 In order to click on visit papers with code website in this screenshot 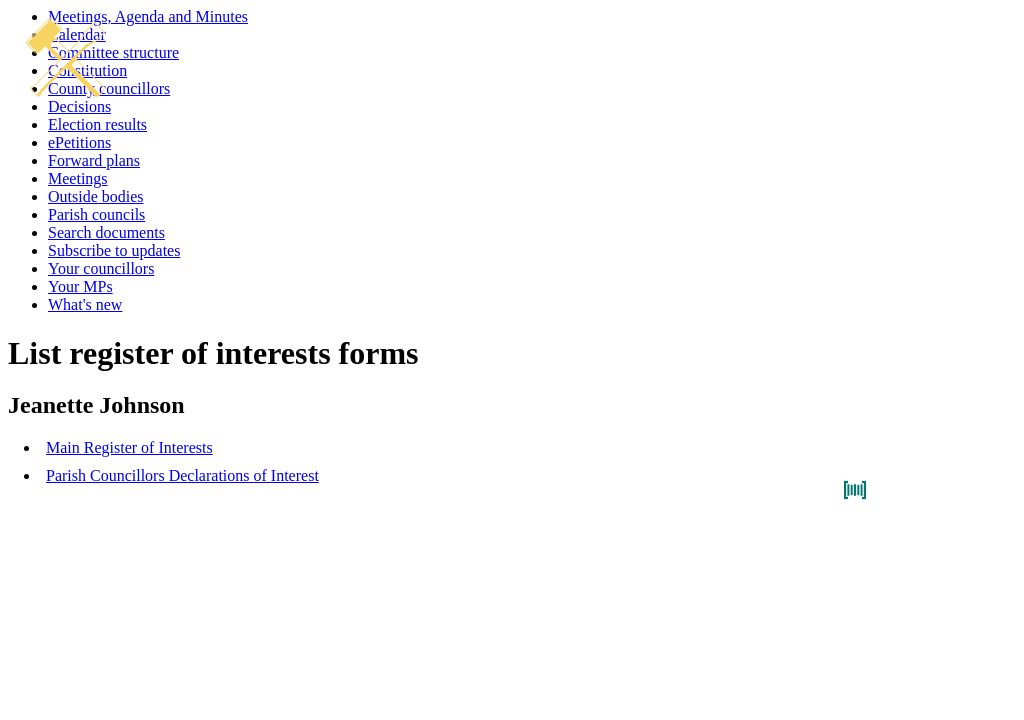, I will do `click(855, 490)`.